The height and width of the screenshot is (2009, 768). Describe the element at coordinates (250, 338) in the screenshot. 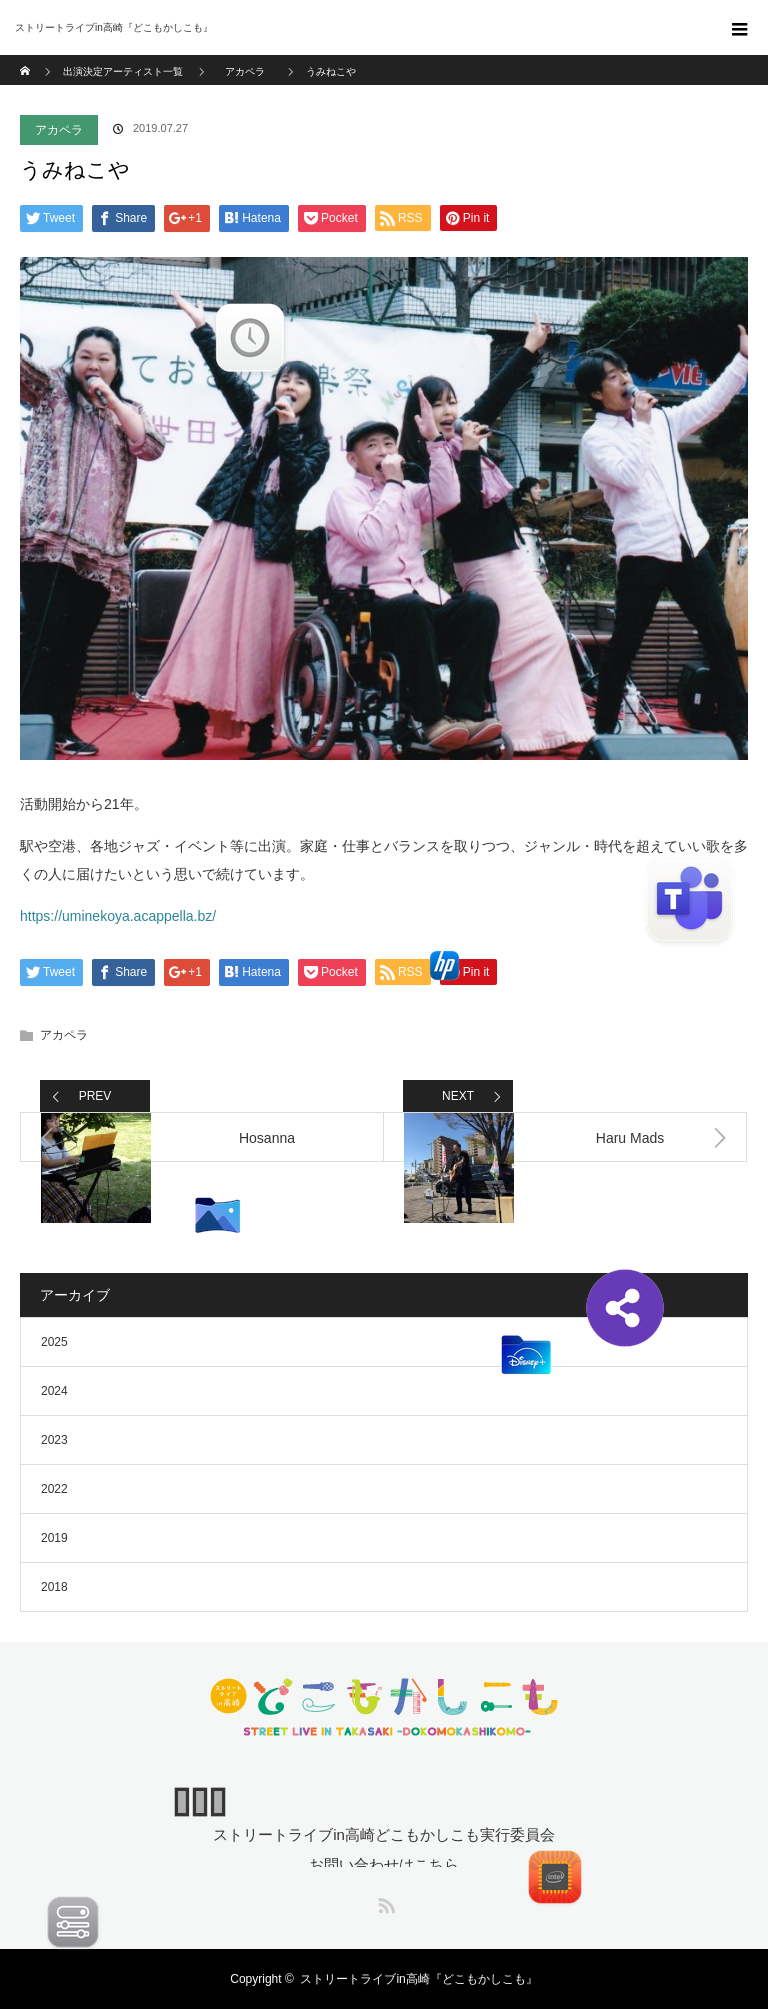

I see `image is loading or processing` at that location.